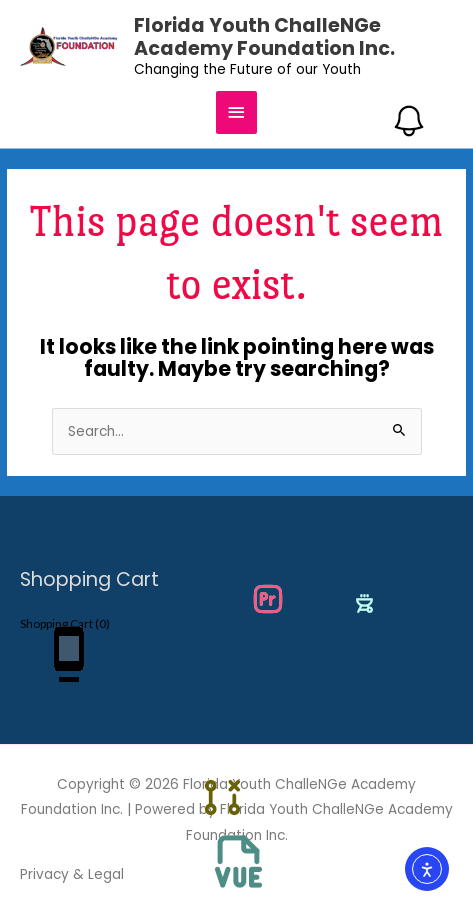 The width and height of the screenshot is (473, 915). What do you see at coordinates (222, 797) in the screenshot?
I see `a closed or rejected pull request` at bounding box center [222, 797].